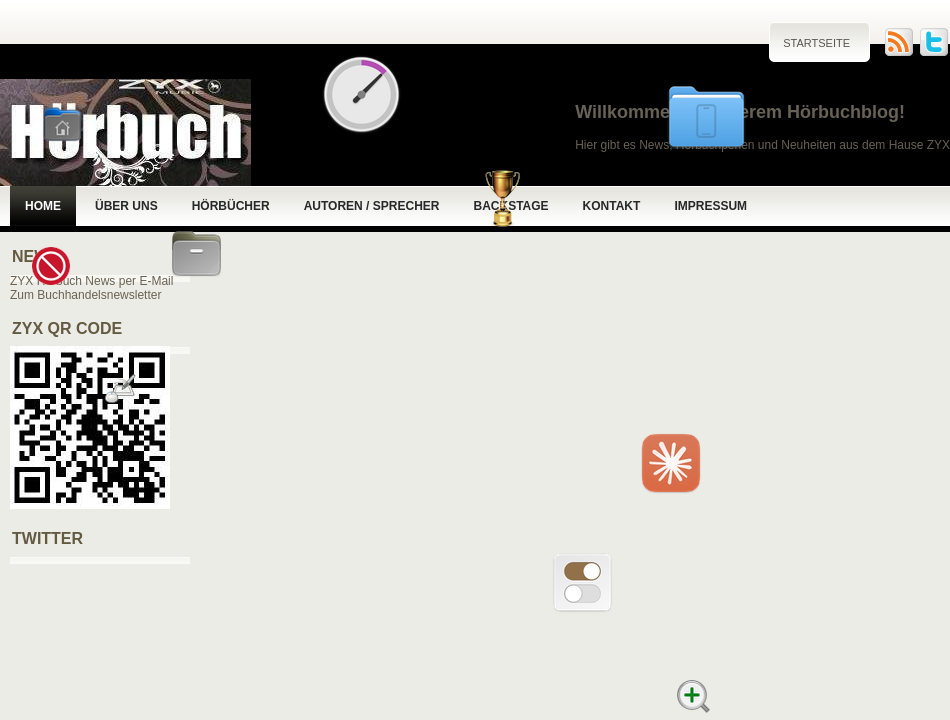 The height and width of the screenshot is (720, 950). I want to click on configure mouse and tablet settings, so click(120, 389).